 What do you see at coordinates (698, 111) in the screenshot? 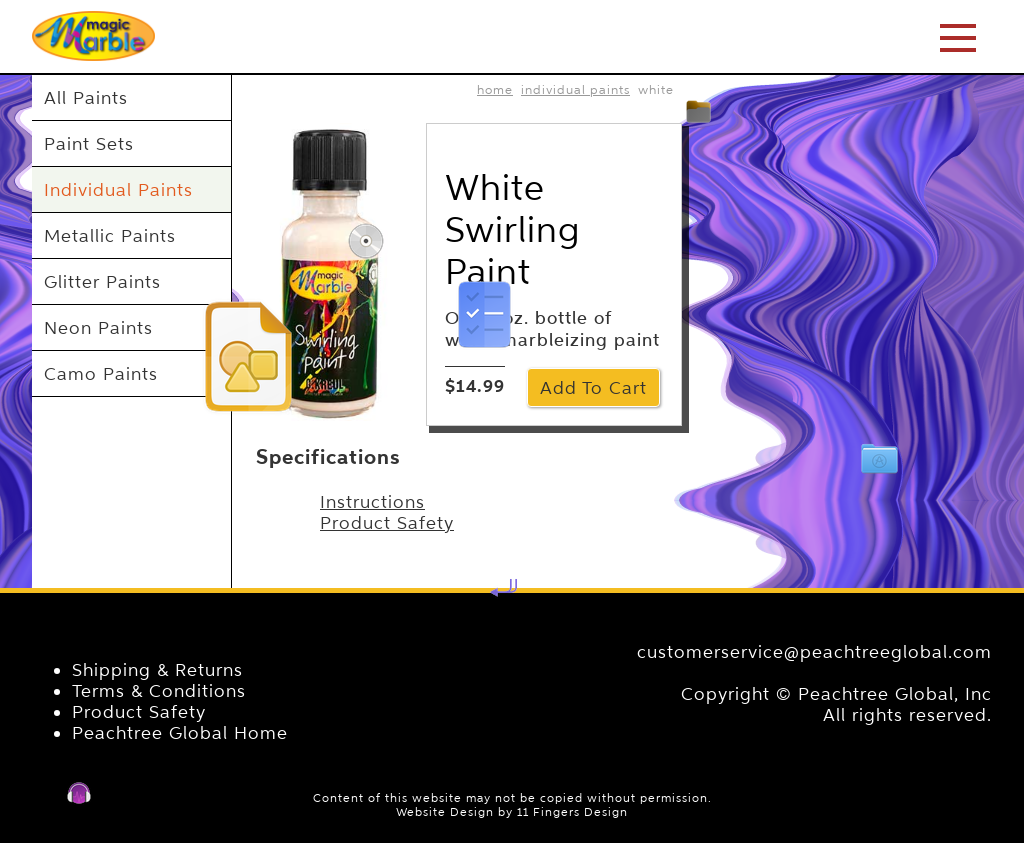
I see `indicates a folder is ready to accept a dragged item` at bounding box center [698, 111].